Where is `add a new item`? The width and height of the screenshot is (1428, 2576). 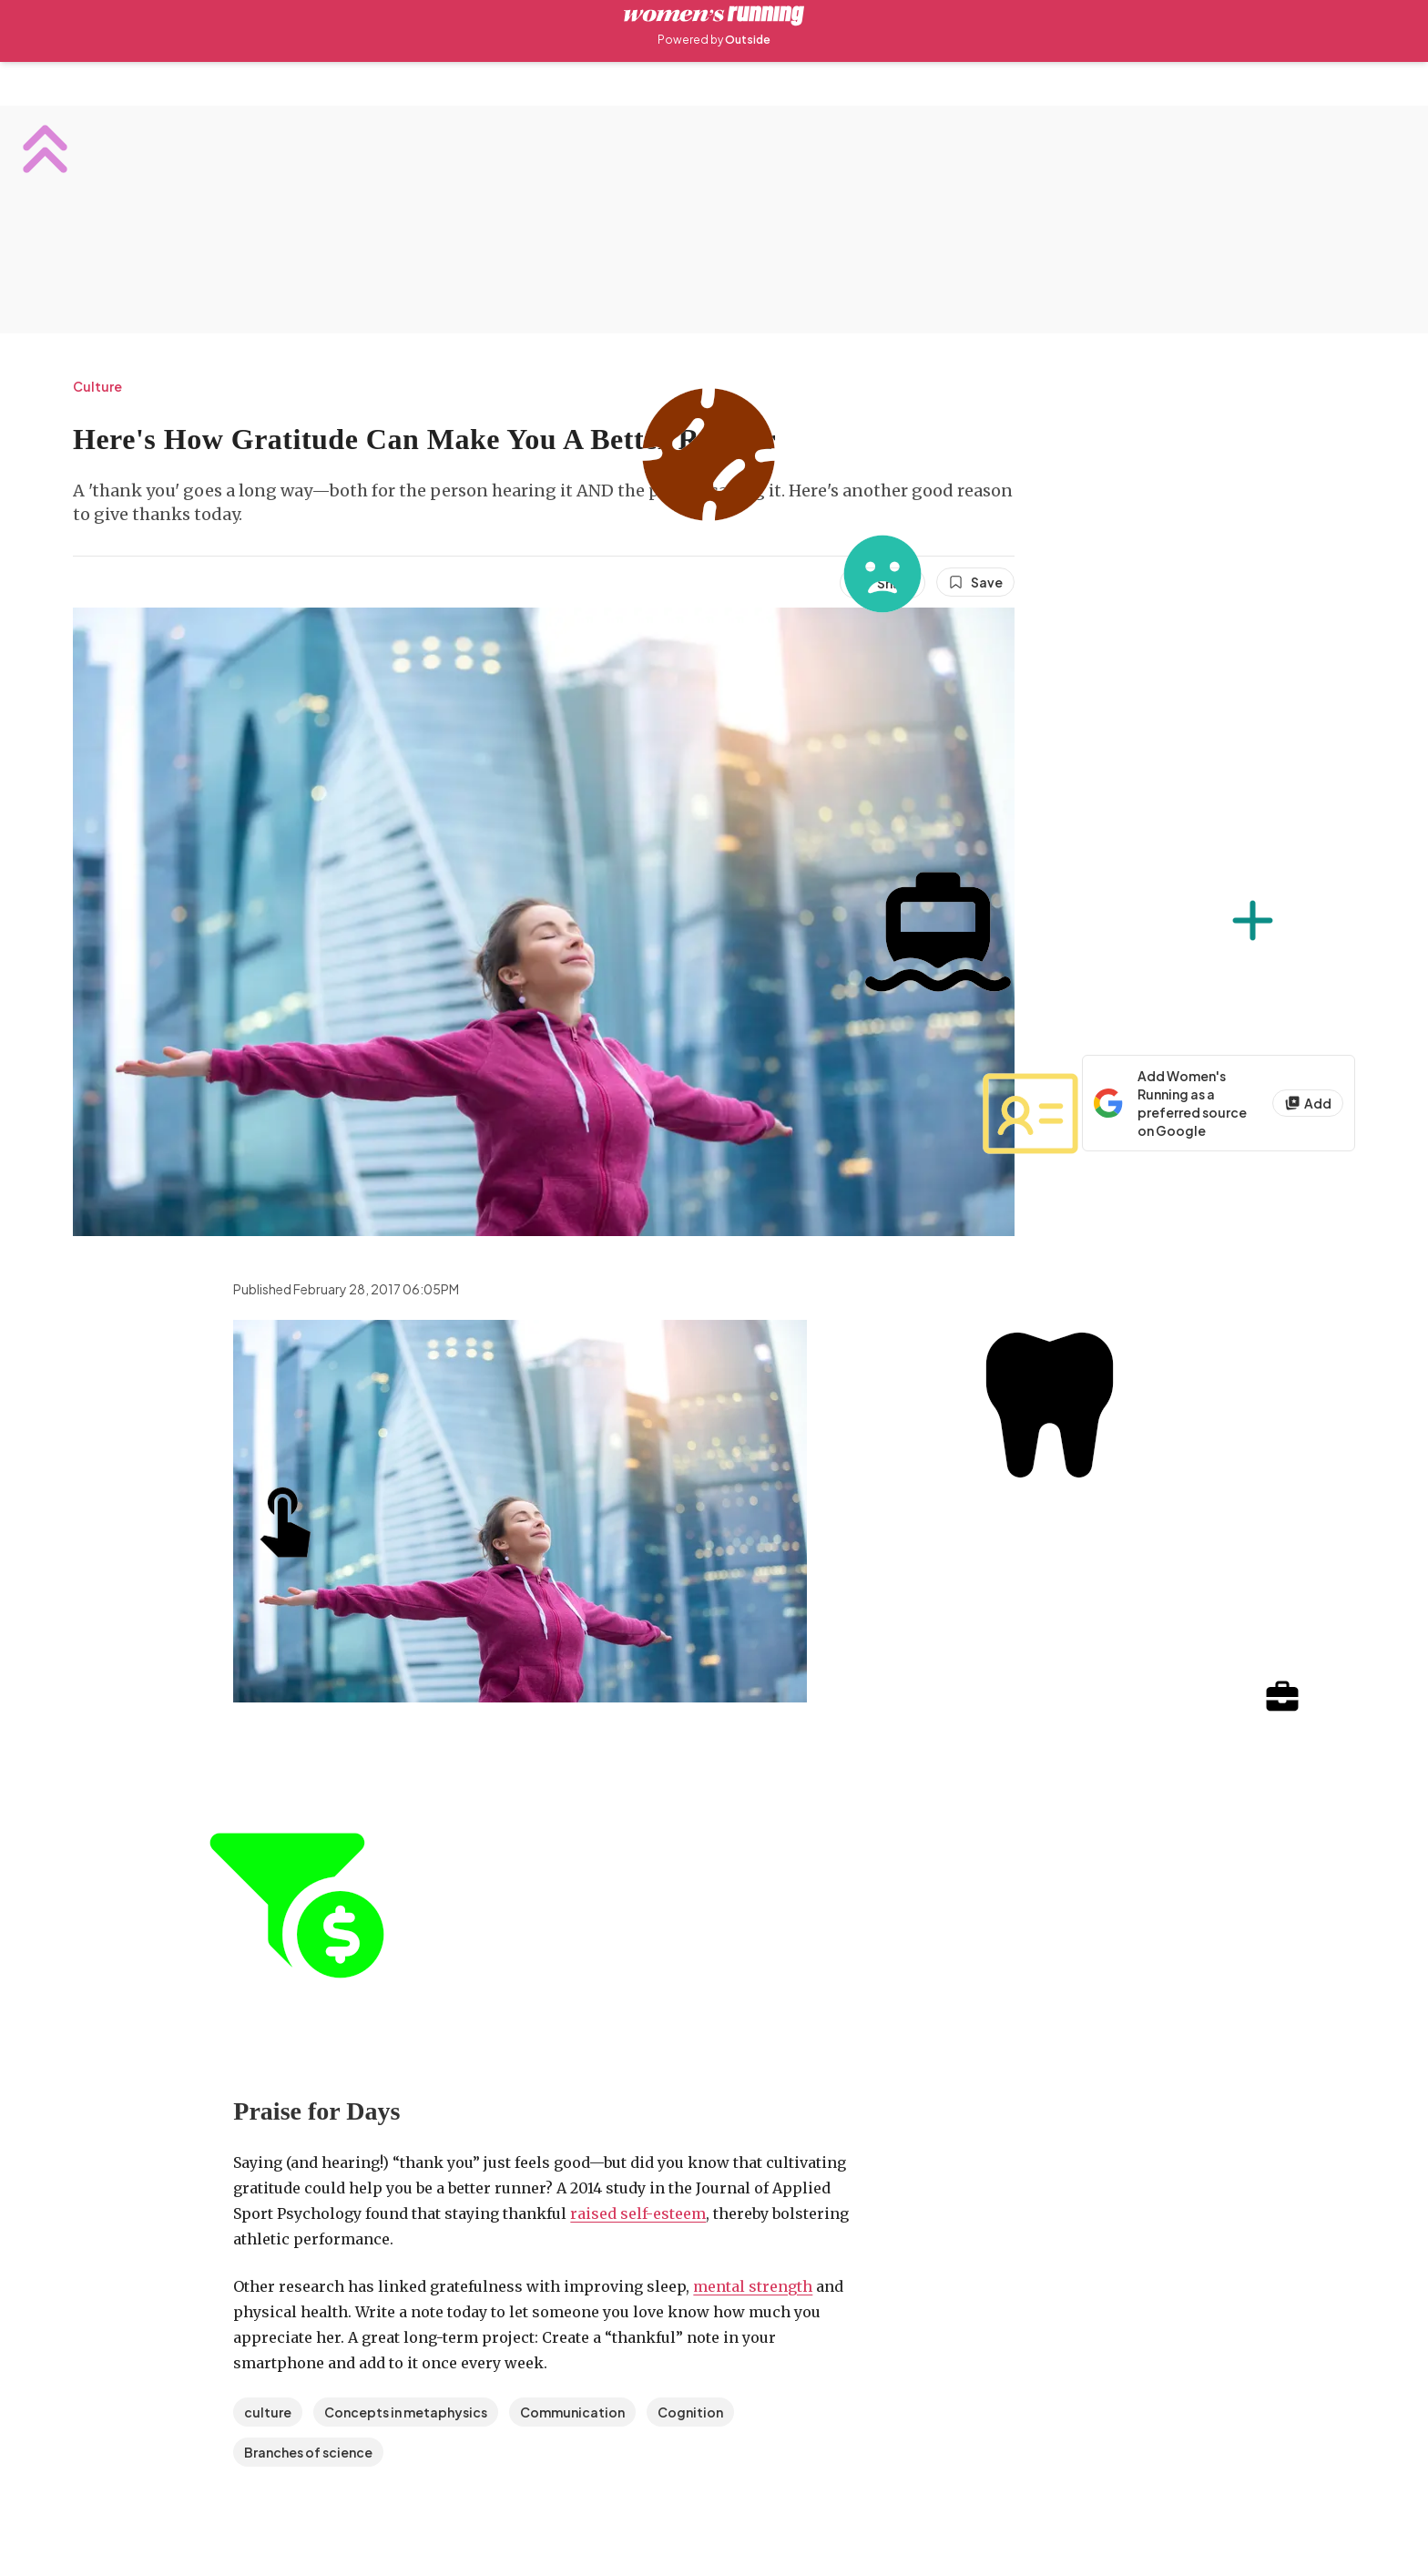 add a new item is located at coordinates (1252, 920).